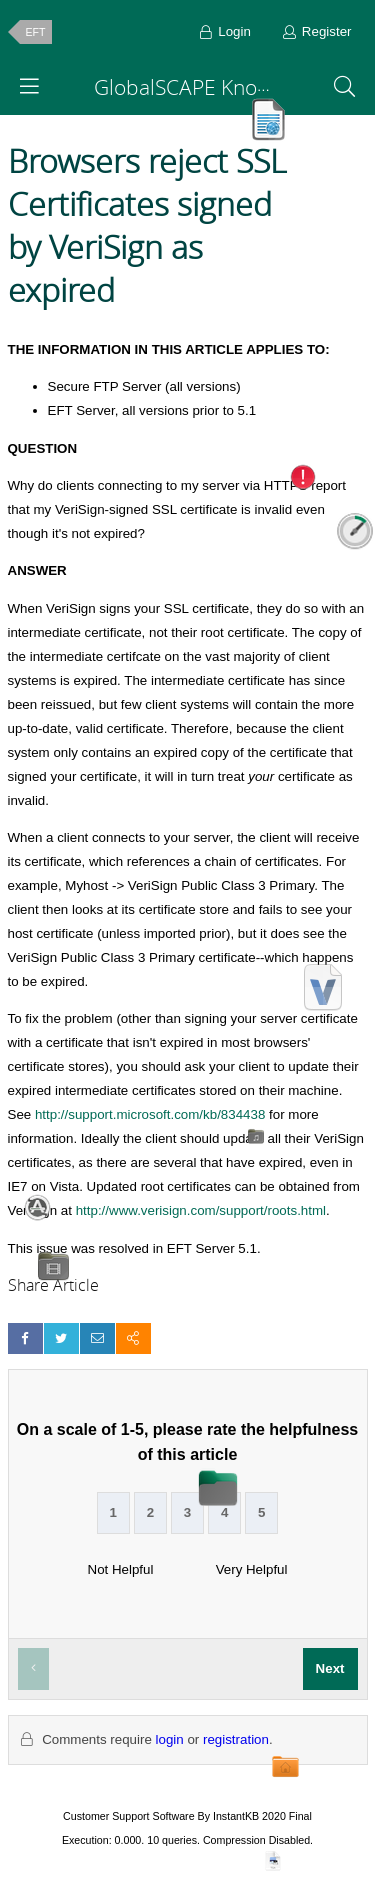 This screenshot has width=375, height=1900. What do you see at coordinates (355, 531) in the screenshot?
I see `open sysprof system profiler` at bounding box center [355, 531].